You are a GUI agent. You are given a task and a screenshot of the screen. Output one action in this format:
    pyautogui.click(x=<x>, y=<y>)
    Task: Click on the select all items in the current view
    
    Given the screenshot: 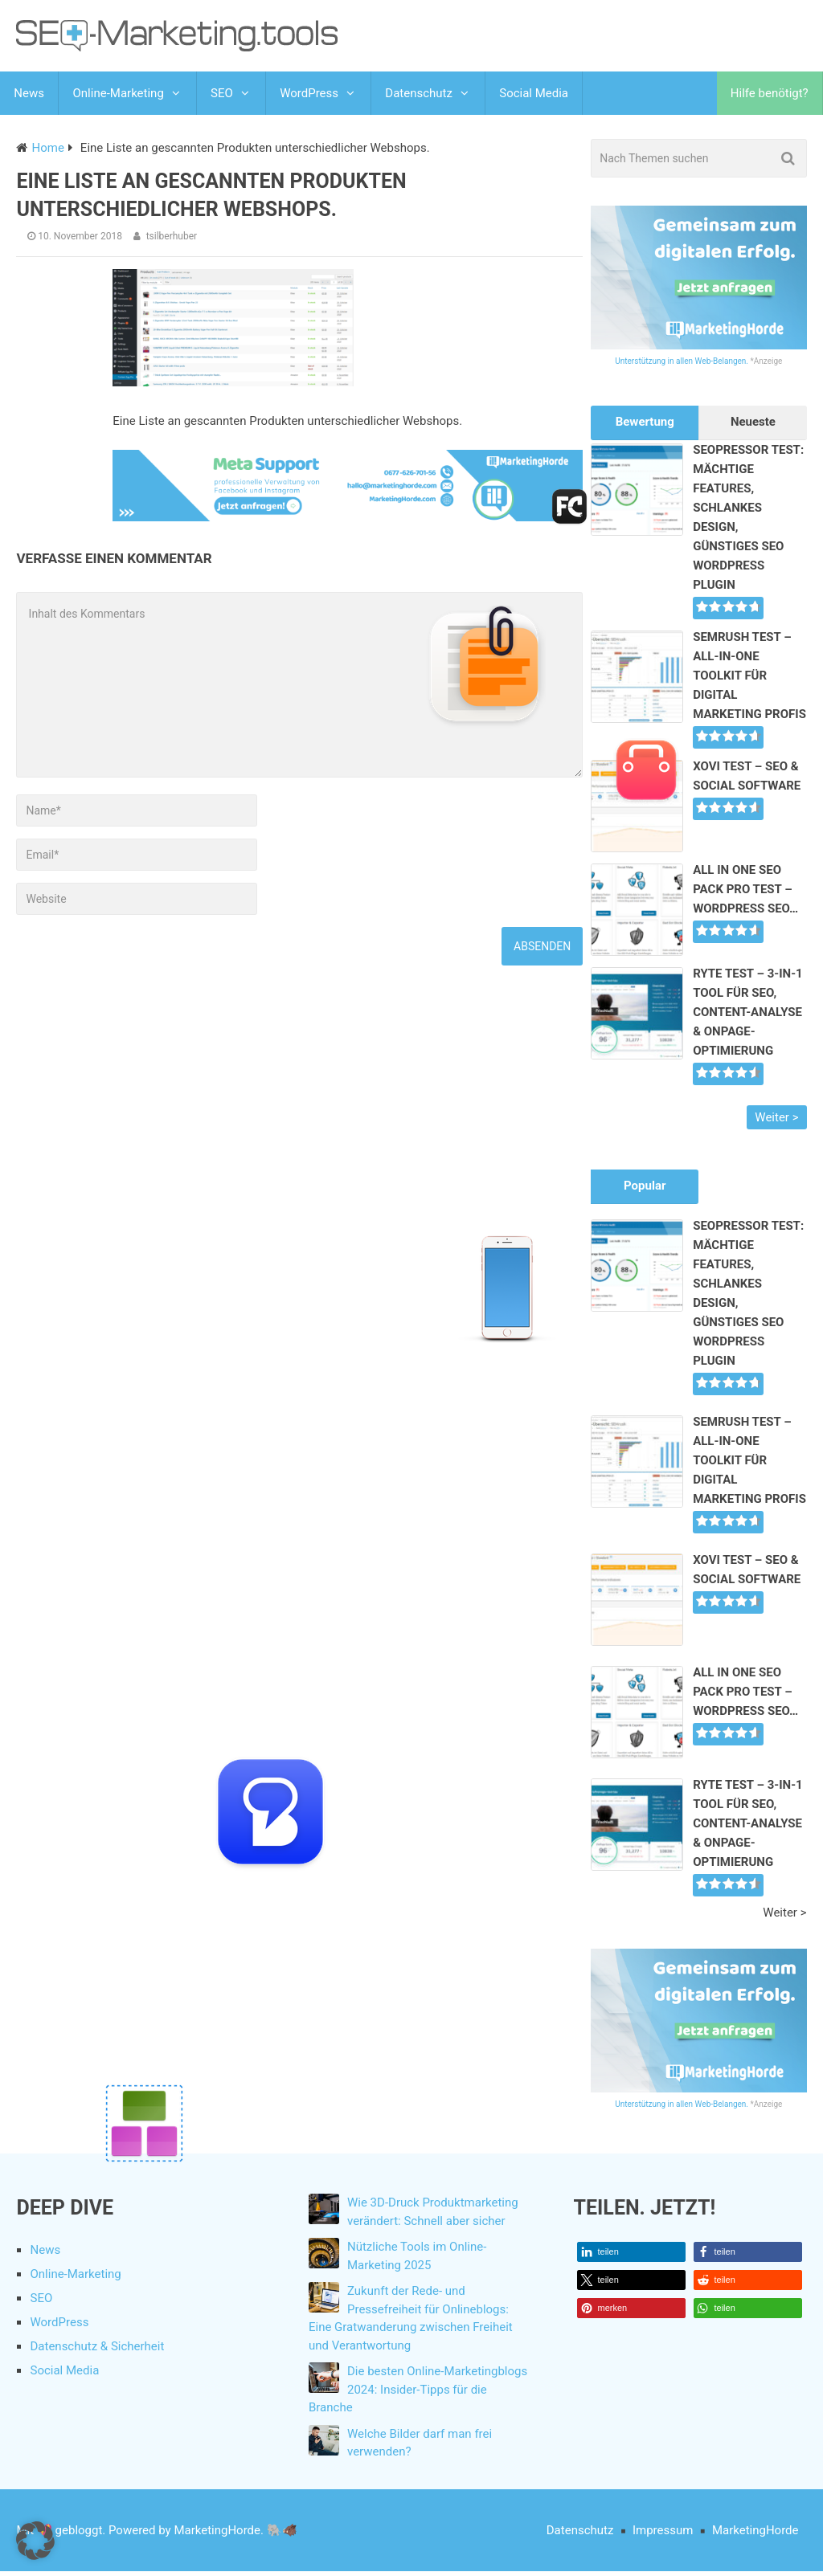 What is the action you would take?
    pyautogui.click(x=144, y=2123)
    